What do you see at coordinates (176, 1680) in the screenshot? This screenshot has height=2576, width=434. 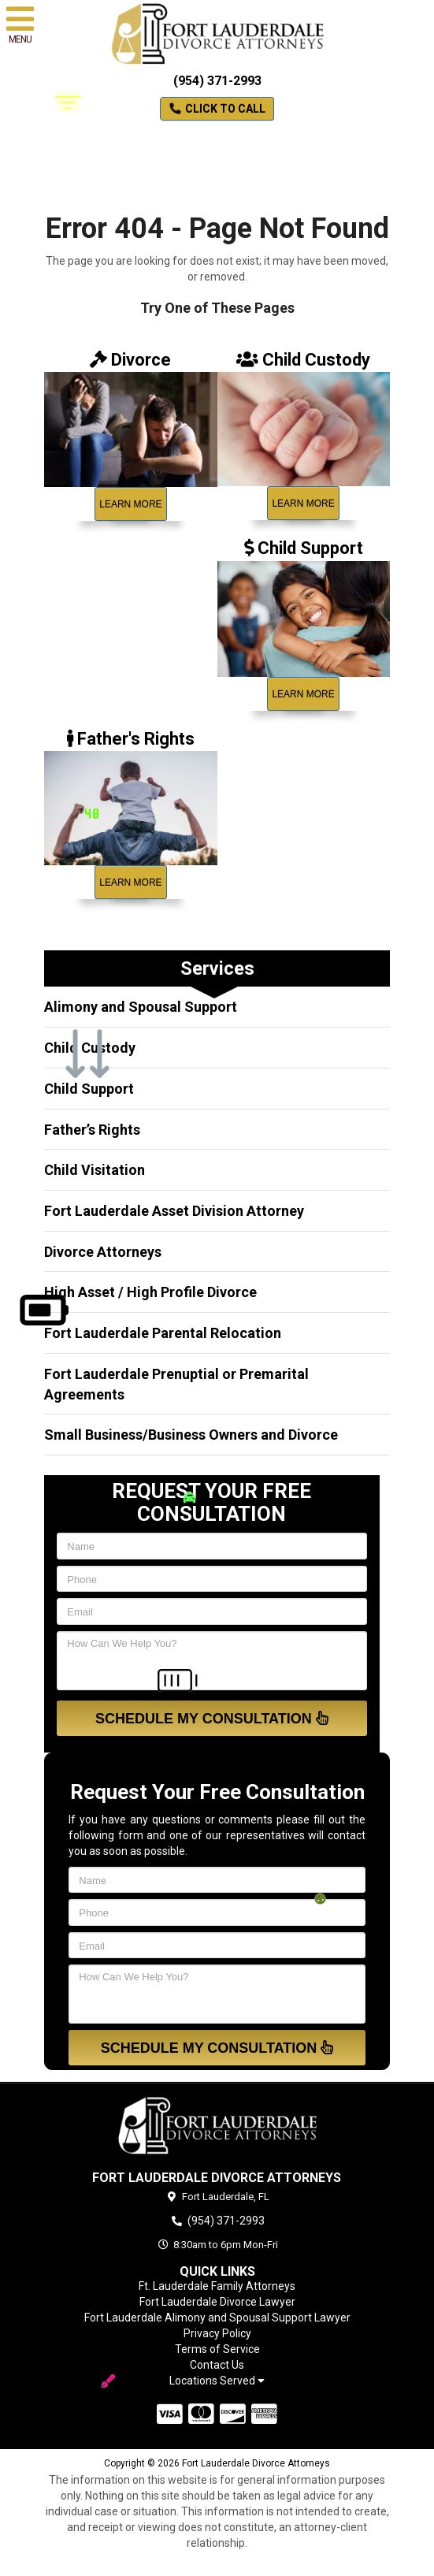 I see `indicates high battery level` at bounding box center [176, 1680].